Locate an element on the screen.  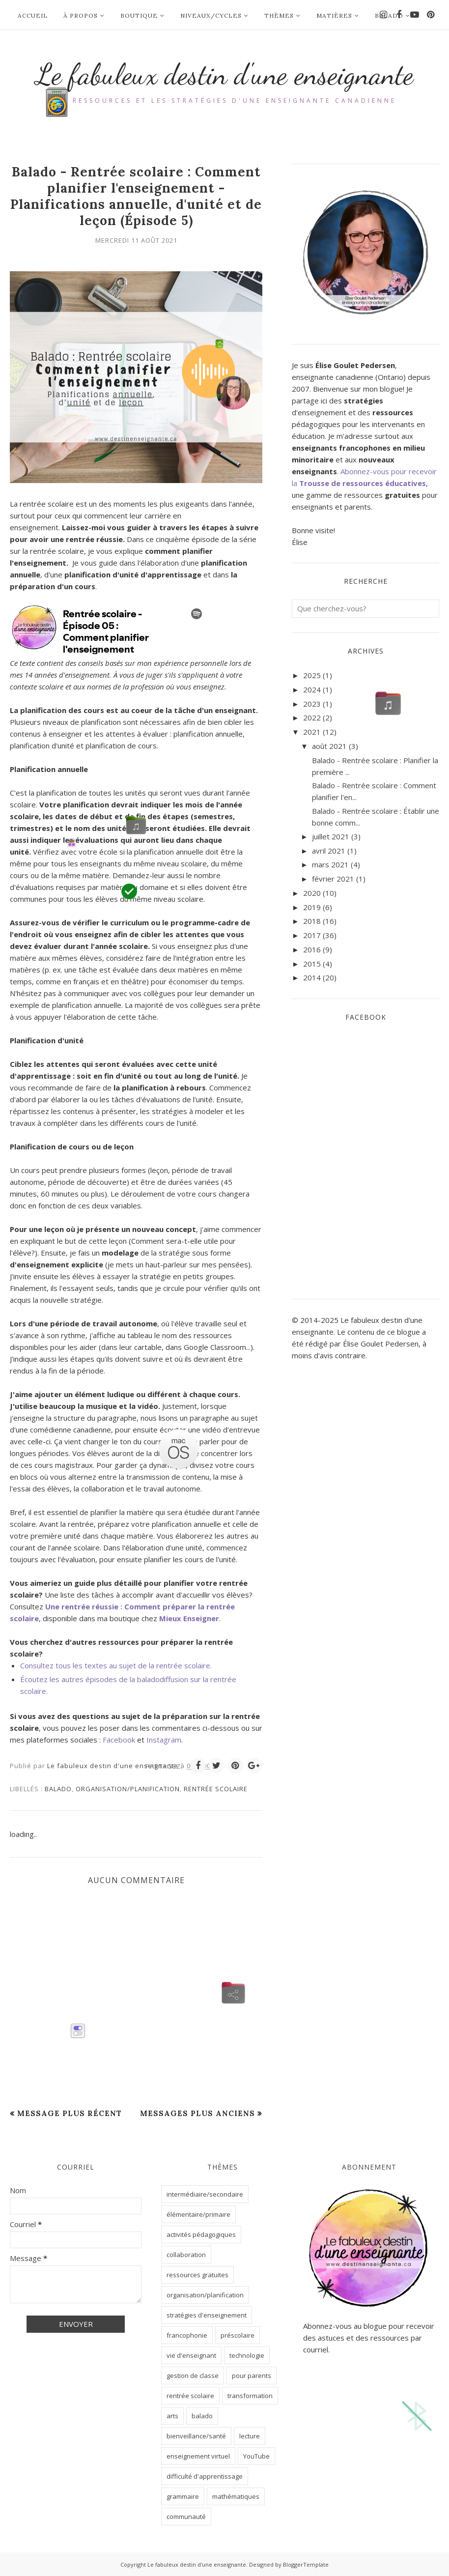
RAID 6+ storage configuration or array is located at coordinates (56, 102).